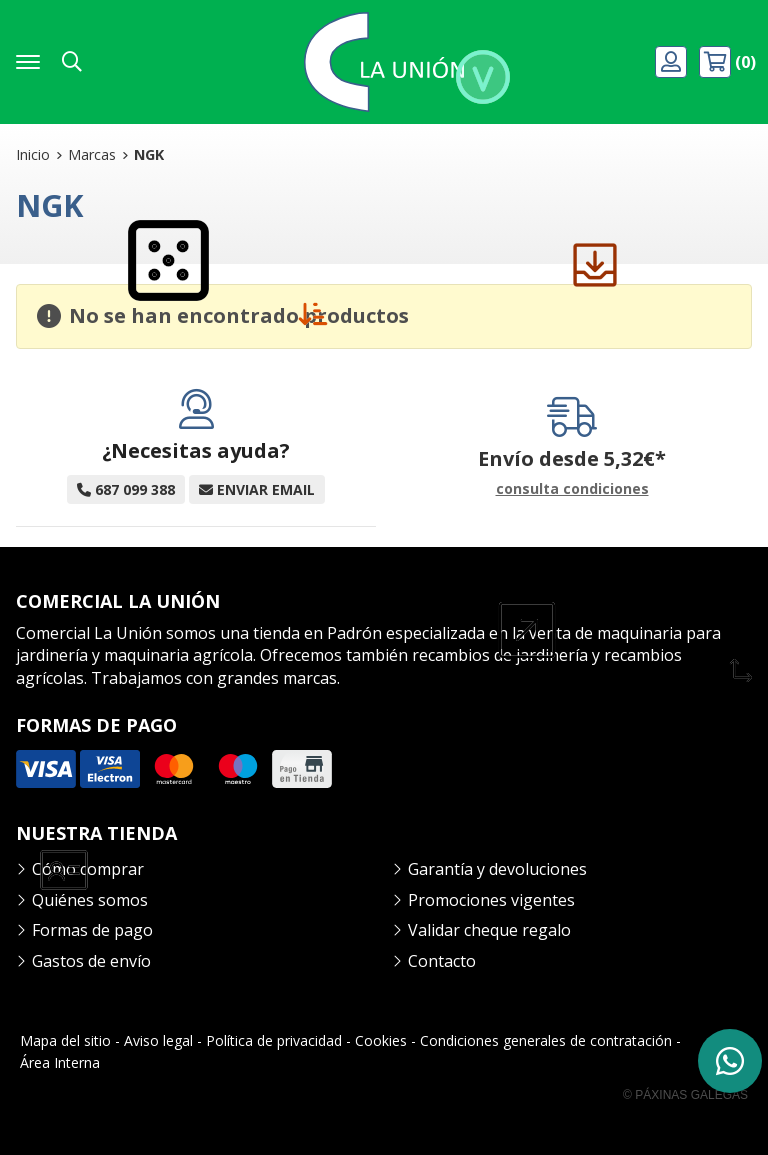  I want to click on download file to inbox or tray, so click(595, 265).